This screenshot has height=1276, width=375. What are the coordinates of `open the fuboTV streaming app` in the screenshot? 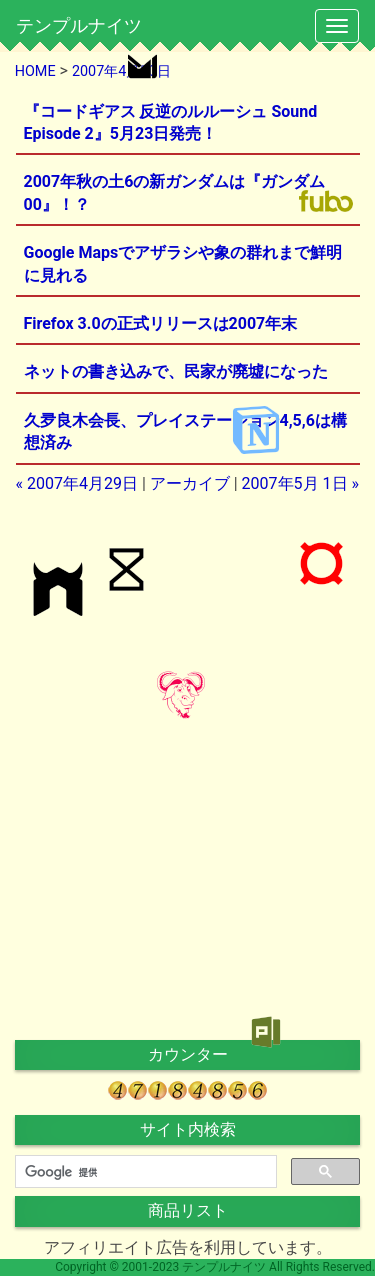 It's located at (326, 201).